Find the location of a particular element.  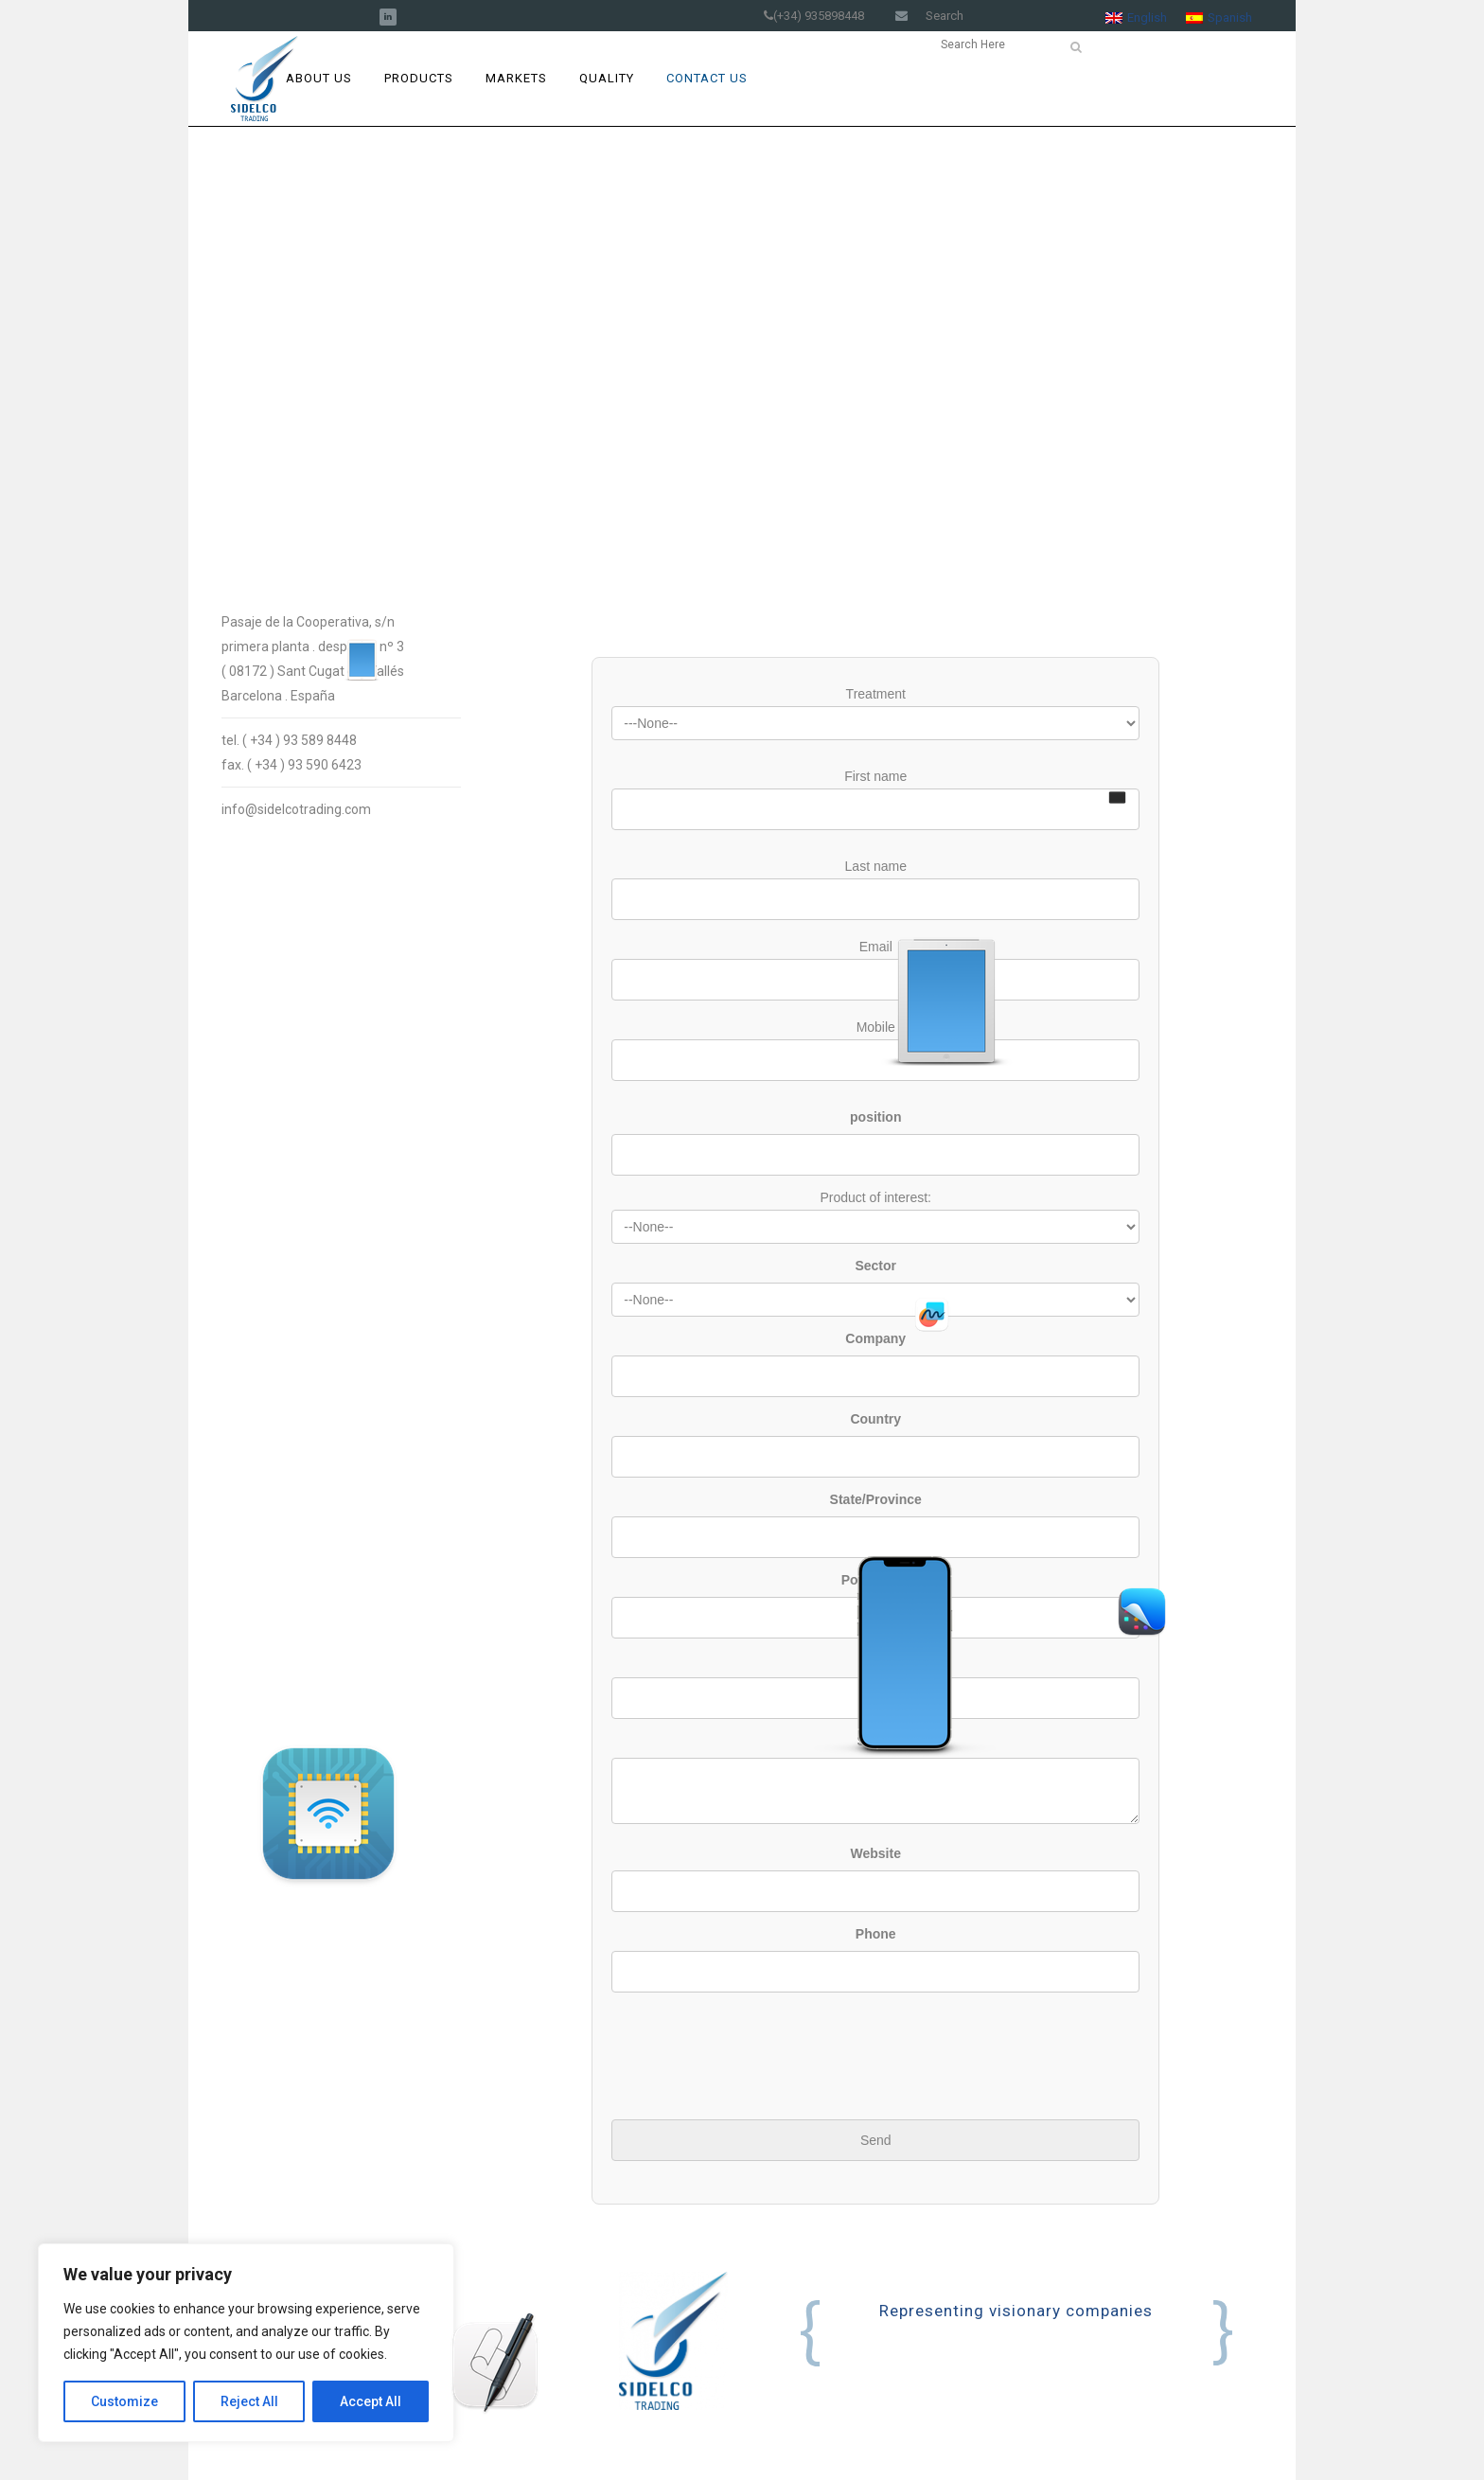

indicates a connected bluetooth device is located at coordinates (1117, 797).